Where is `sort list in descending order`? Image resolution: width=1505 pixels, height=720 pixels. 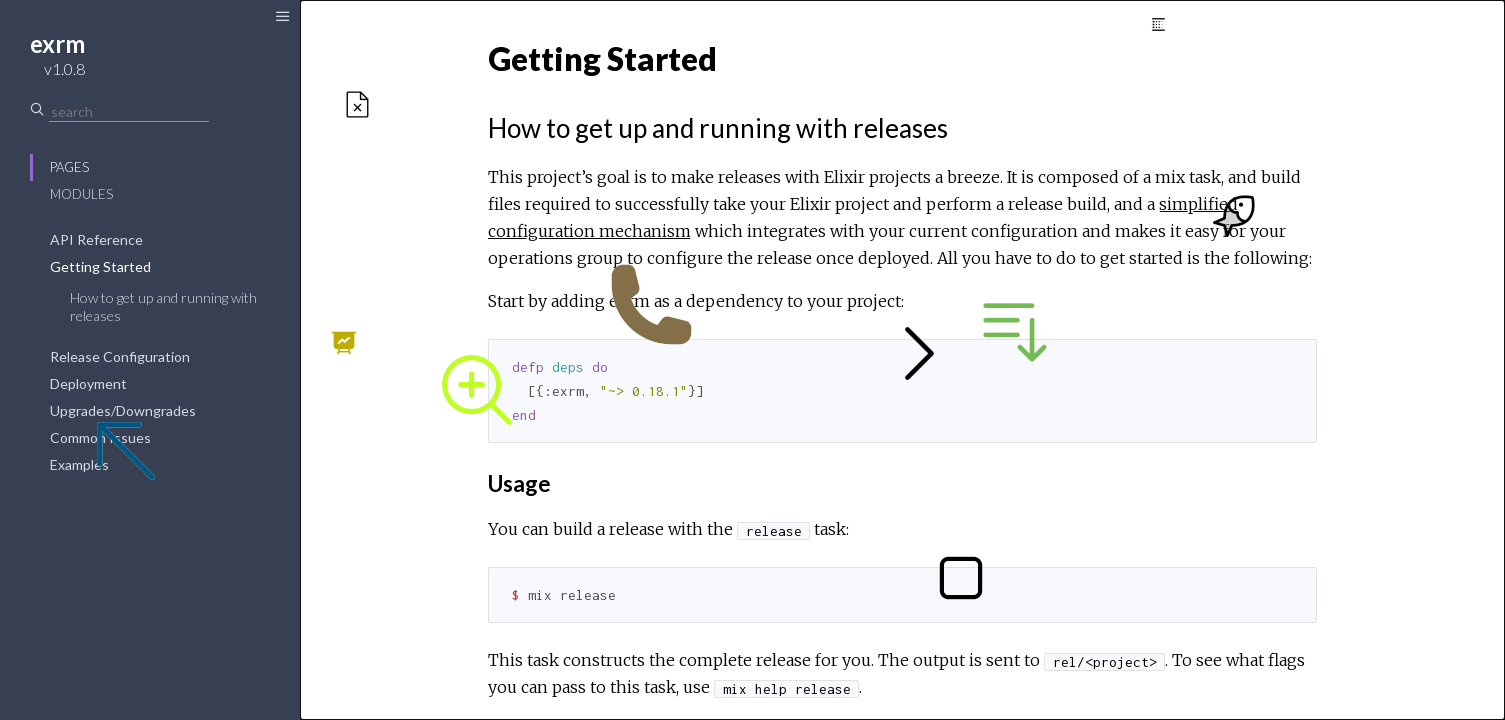 sort list in descending order is located at coordinates (1015, 330).